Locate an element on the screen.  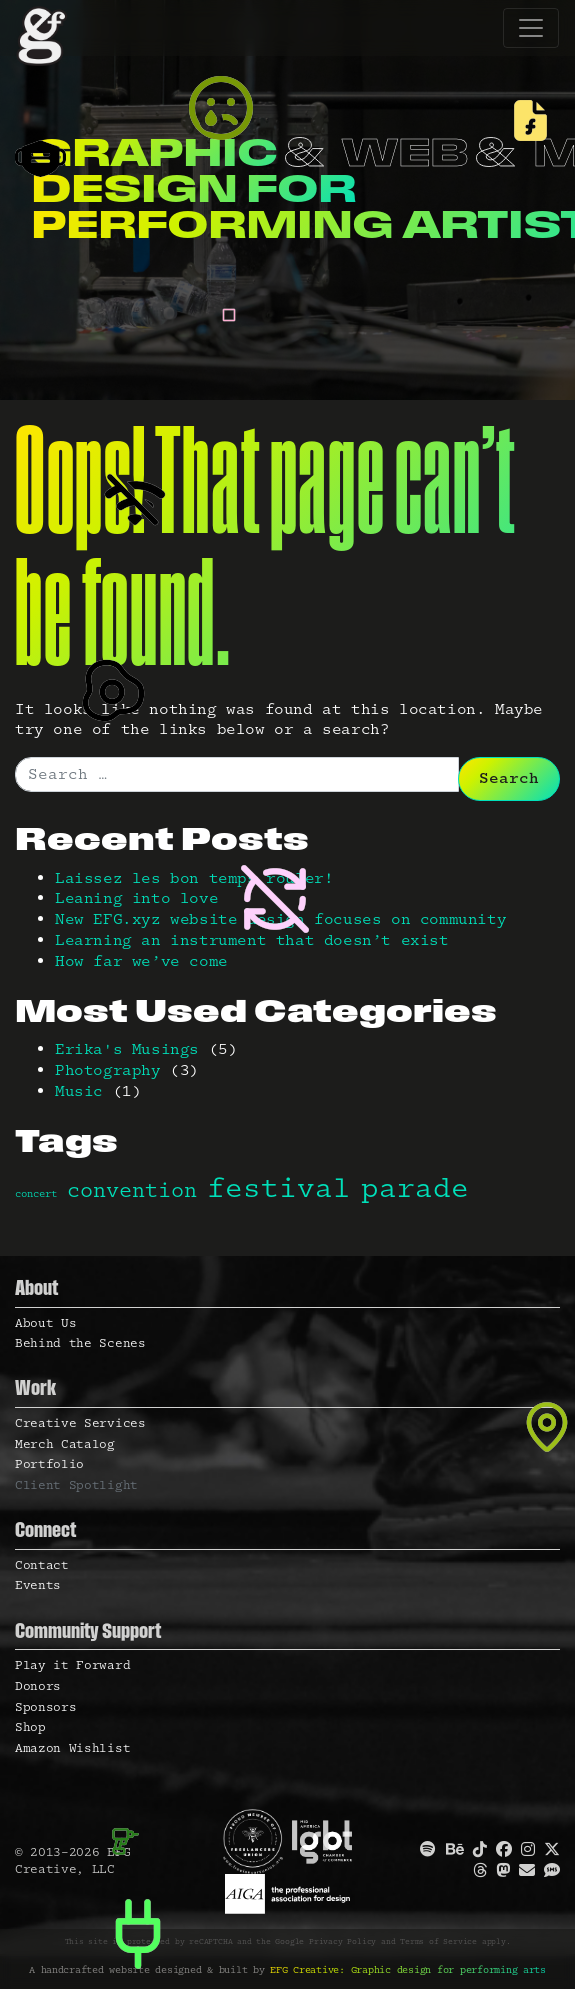
connect to a power source is located at coordinates (138, 1934).